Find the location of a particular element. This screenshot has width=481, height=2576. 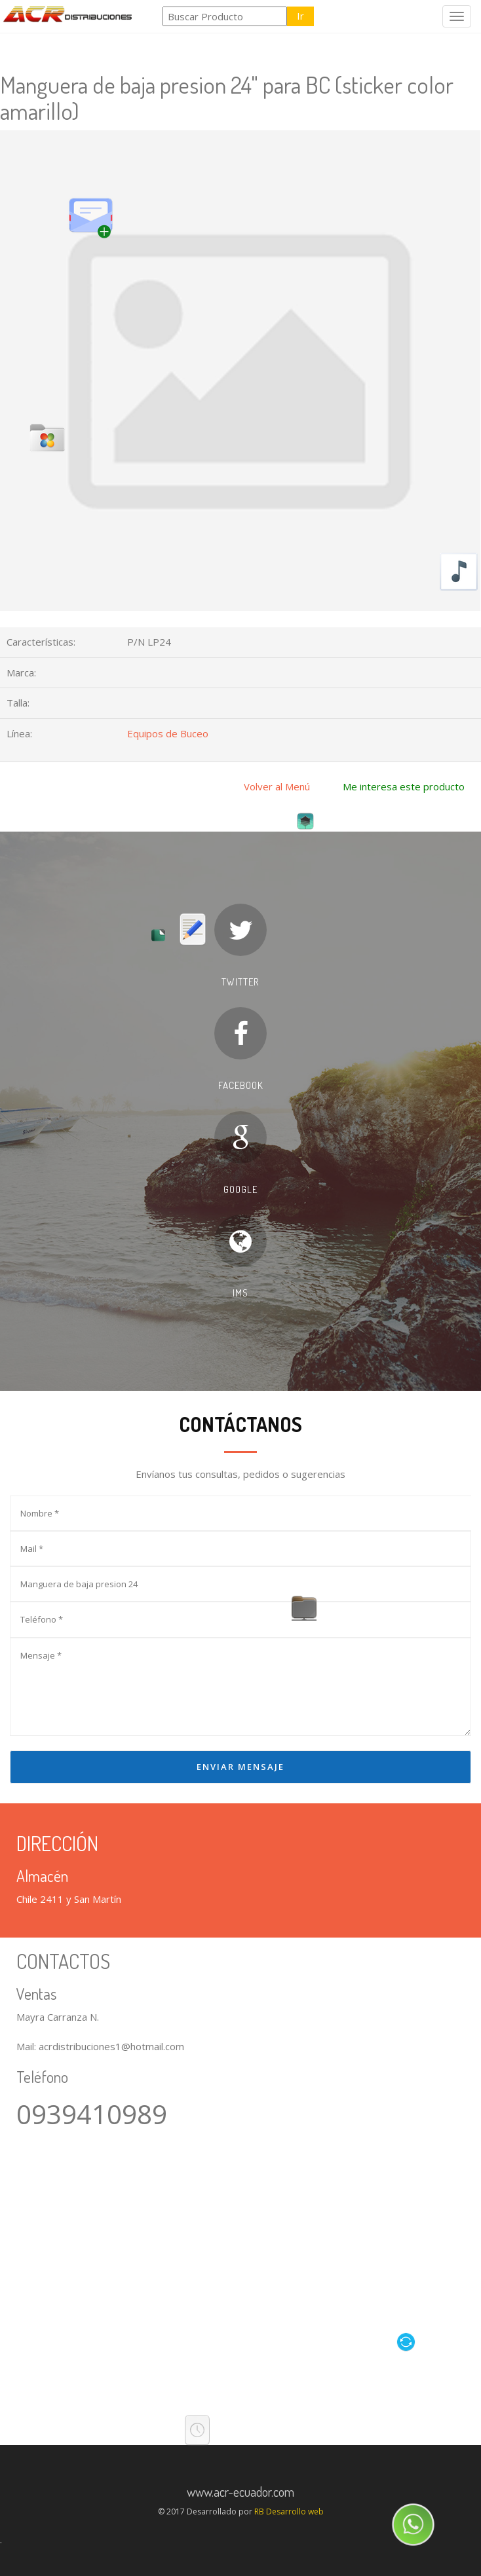

indicates a music or audio file is located at coordinates (459, 572).